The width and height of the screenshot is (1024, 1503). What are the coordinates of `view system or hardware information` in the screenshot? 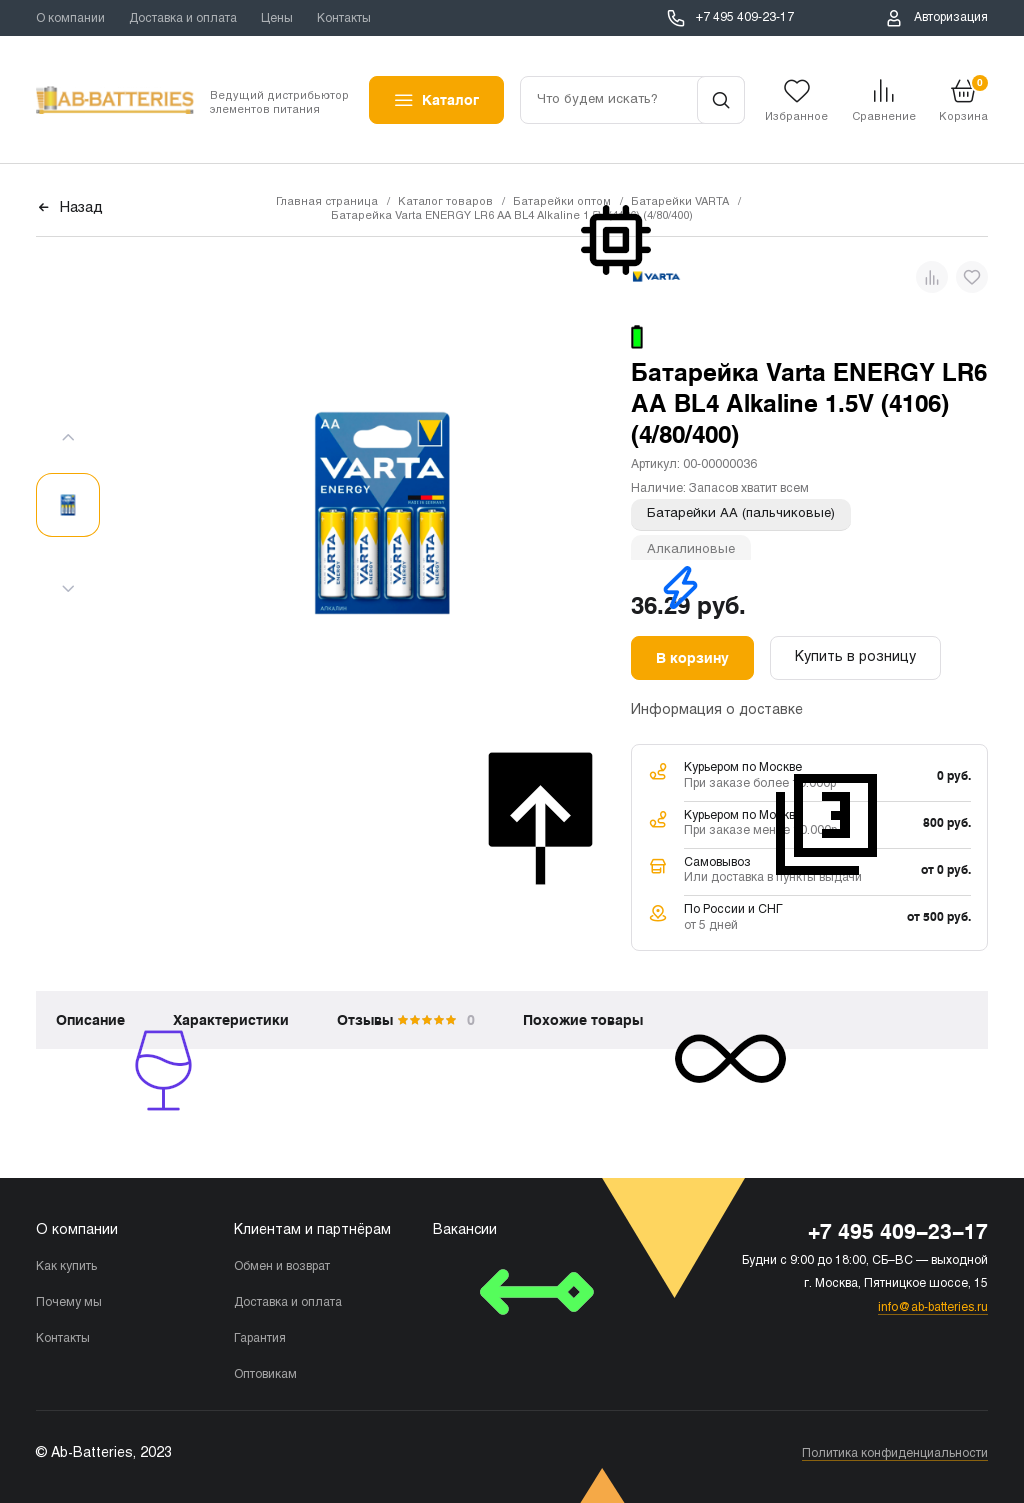 It's located at (616, 240).